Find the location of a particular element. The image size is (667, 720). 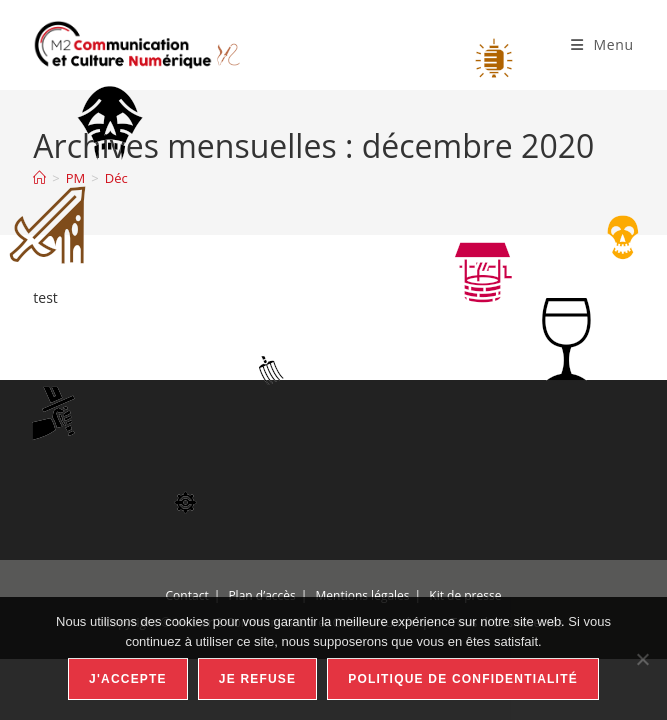

access water or resource collection point is located at coordinates (482, 272).